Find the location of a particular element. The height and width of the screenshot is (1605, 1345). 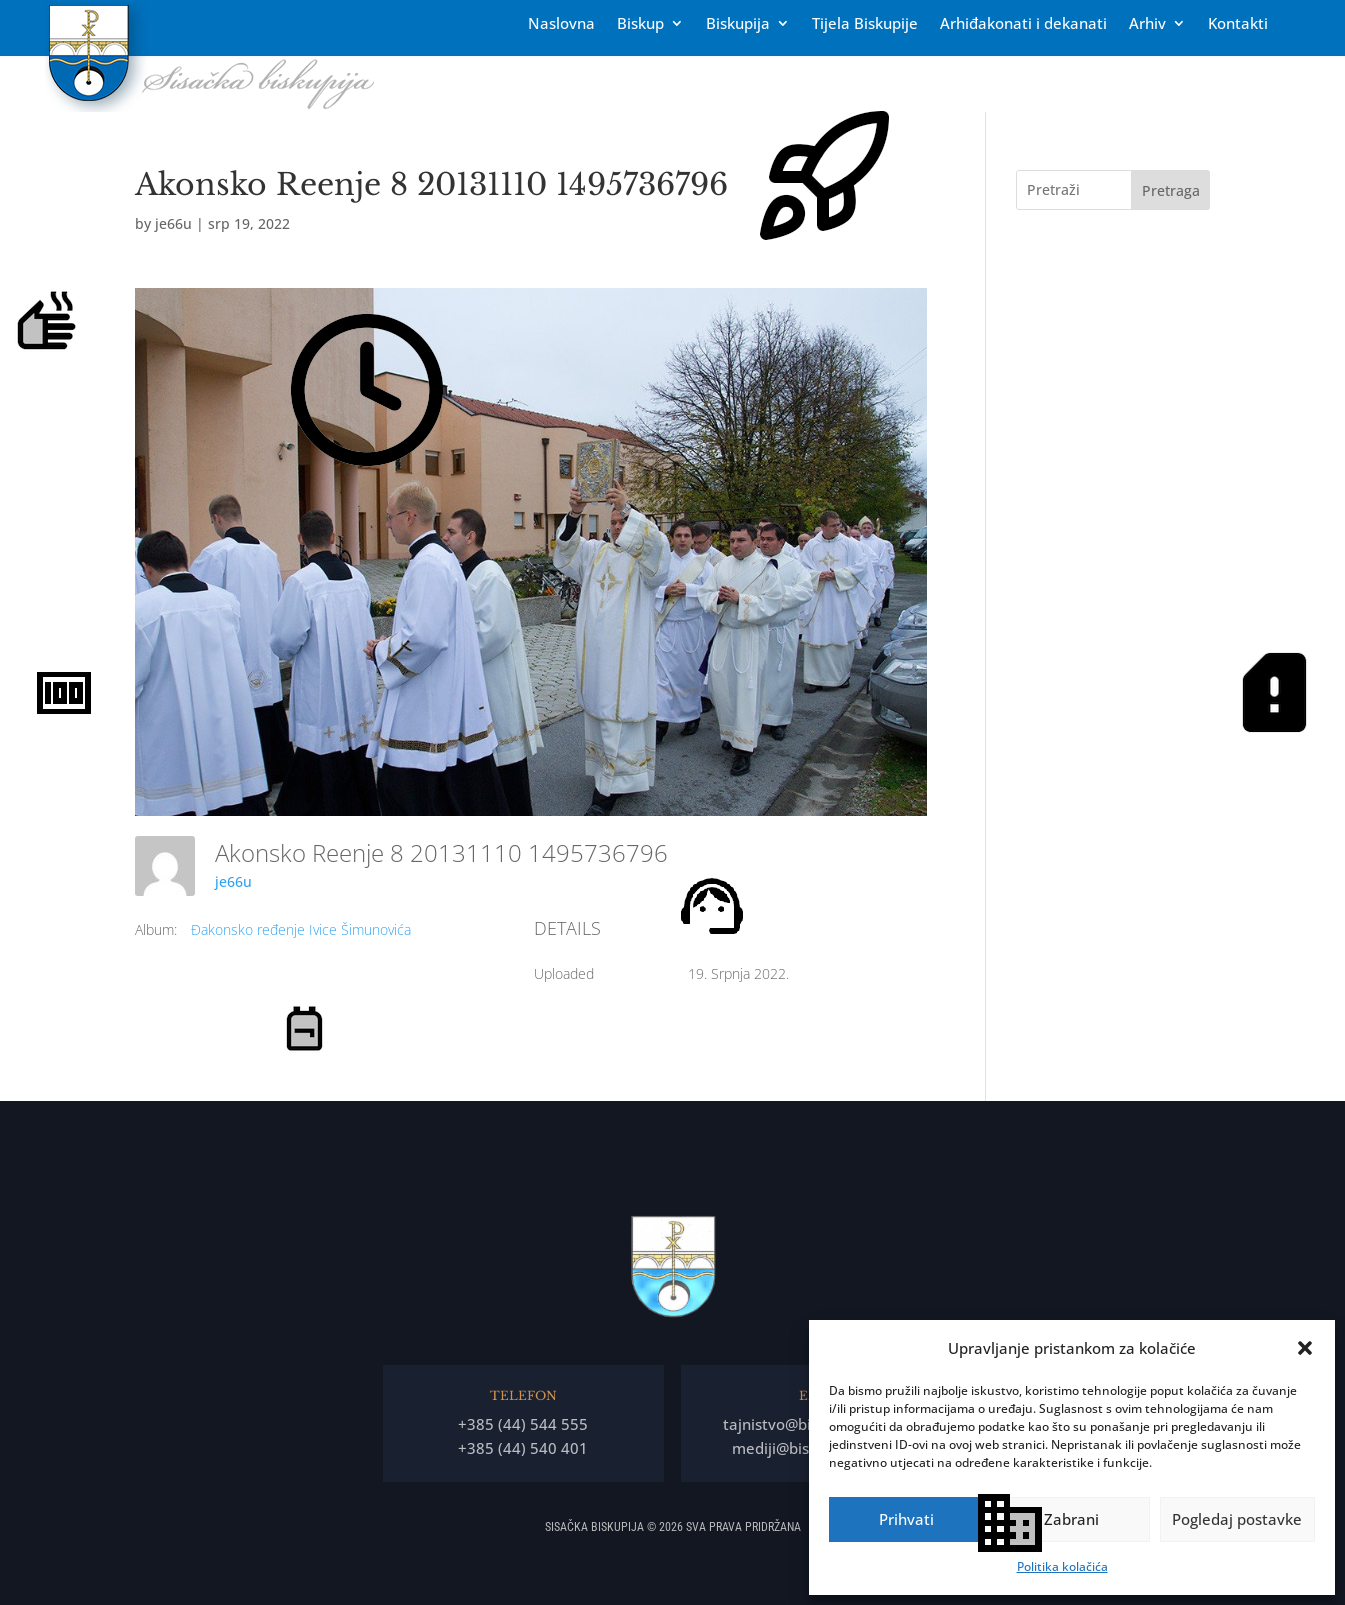

access your backpack or inventory is located at coordinates (304, 1028).